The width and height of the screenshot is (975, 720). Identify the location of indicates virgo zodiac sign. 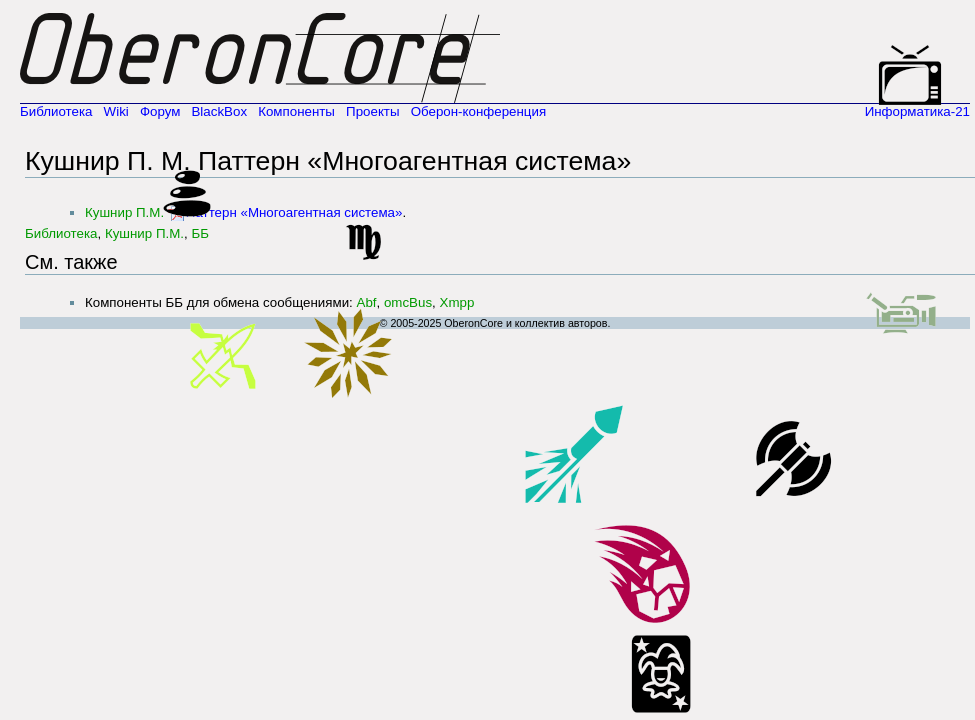
(363, 242).